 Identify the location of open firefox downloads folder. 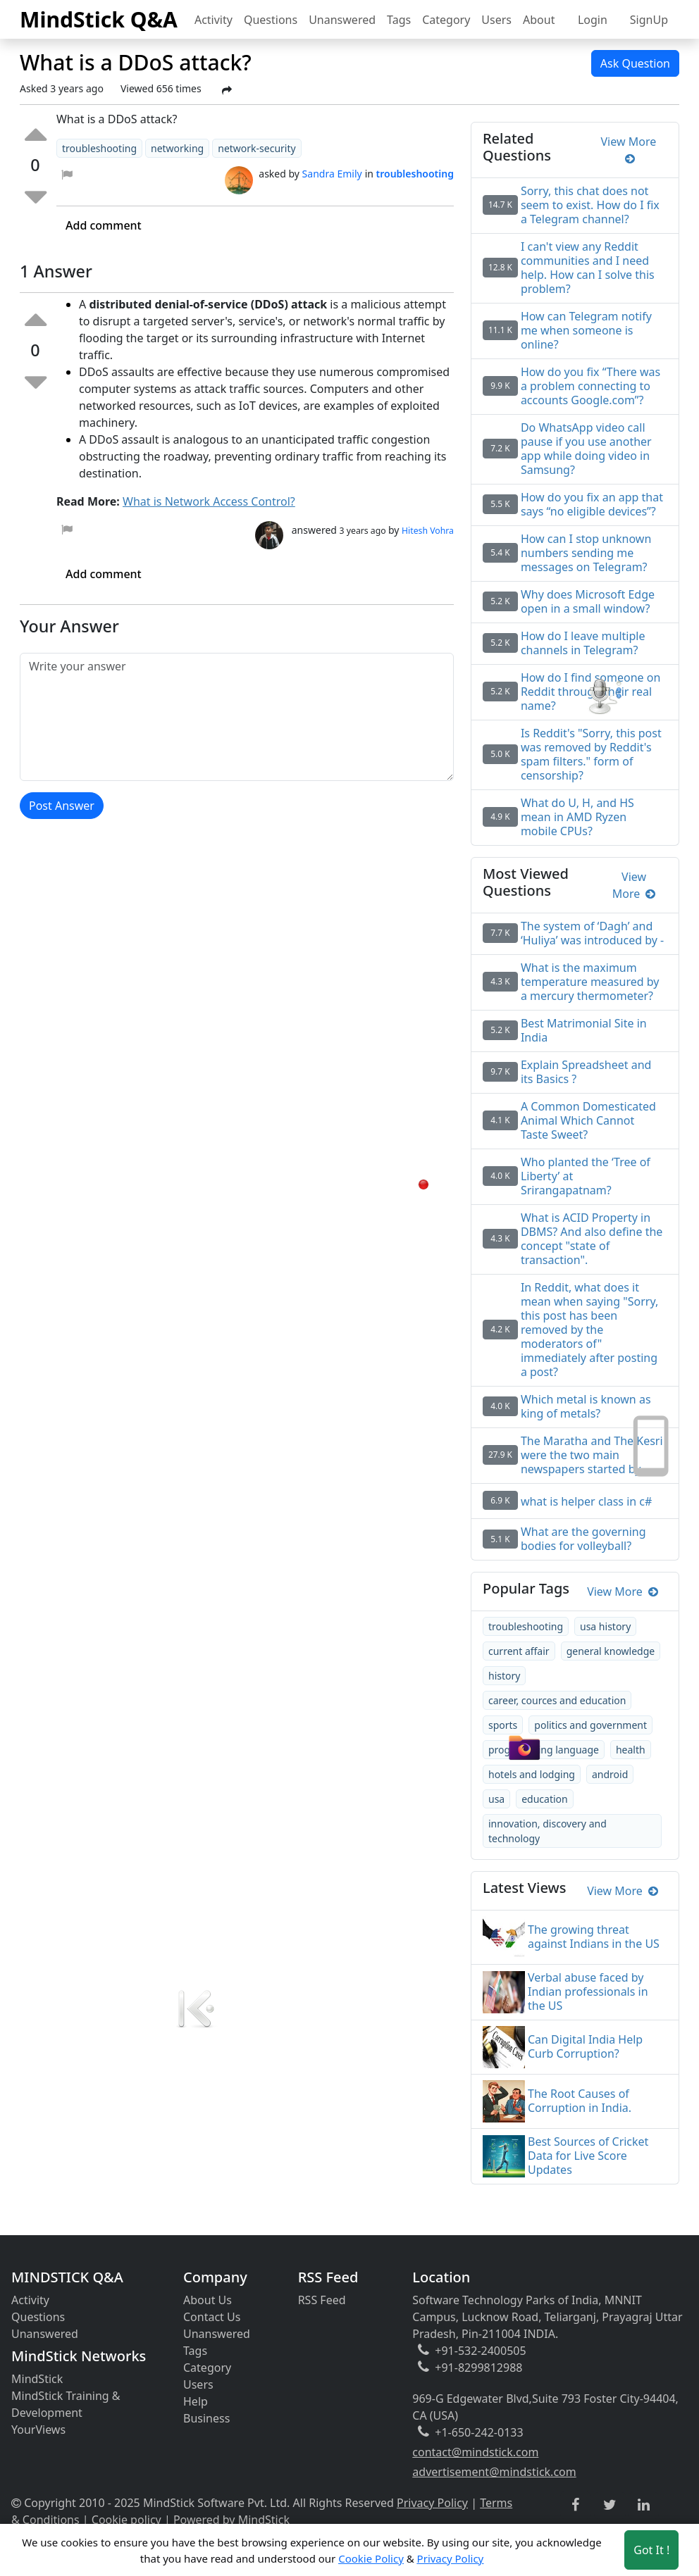
(524, 1749).